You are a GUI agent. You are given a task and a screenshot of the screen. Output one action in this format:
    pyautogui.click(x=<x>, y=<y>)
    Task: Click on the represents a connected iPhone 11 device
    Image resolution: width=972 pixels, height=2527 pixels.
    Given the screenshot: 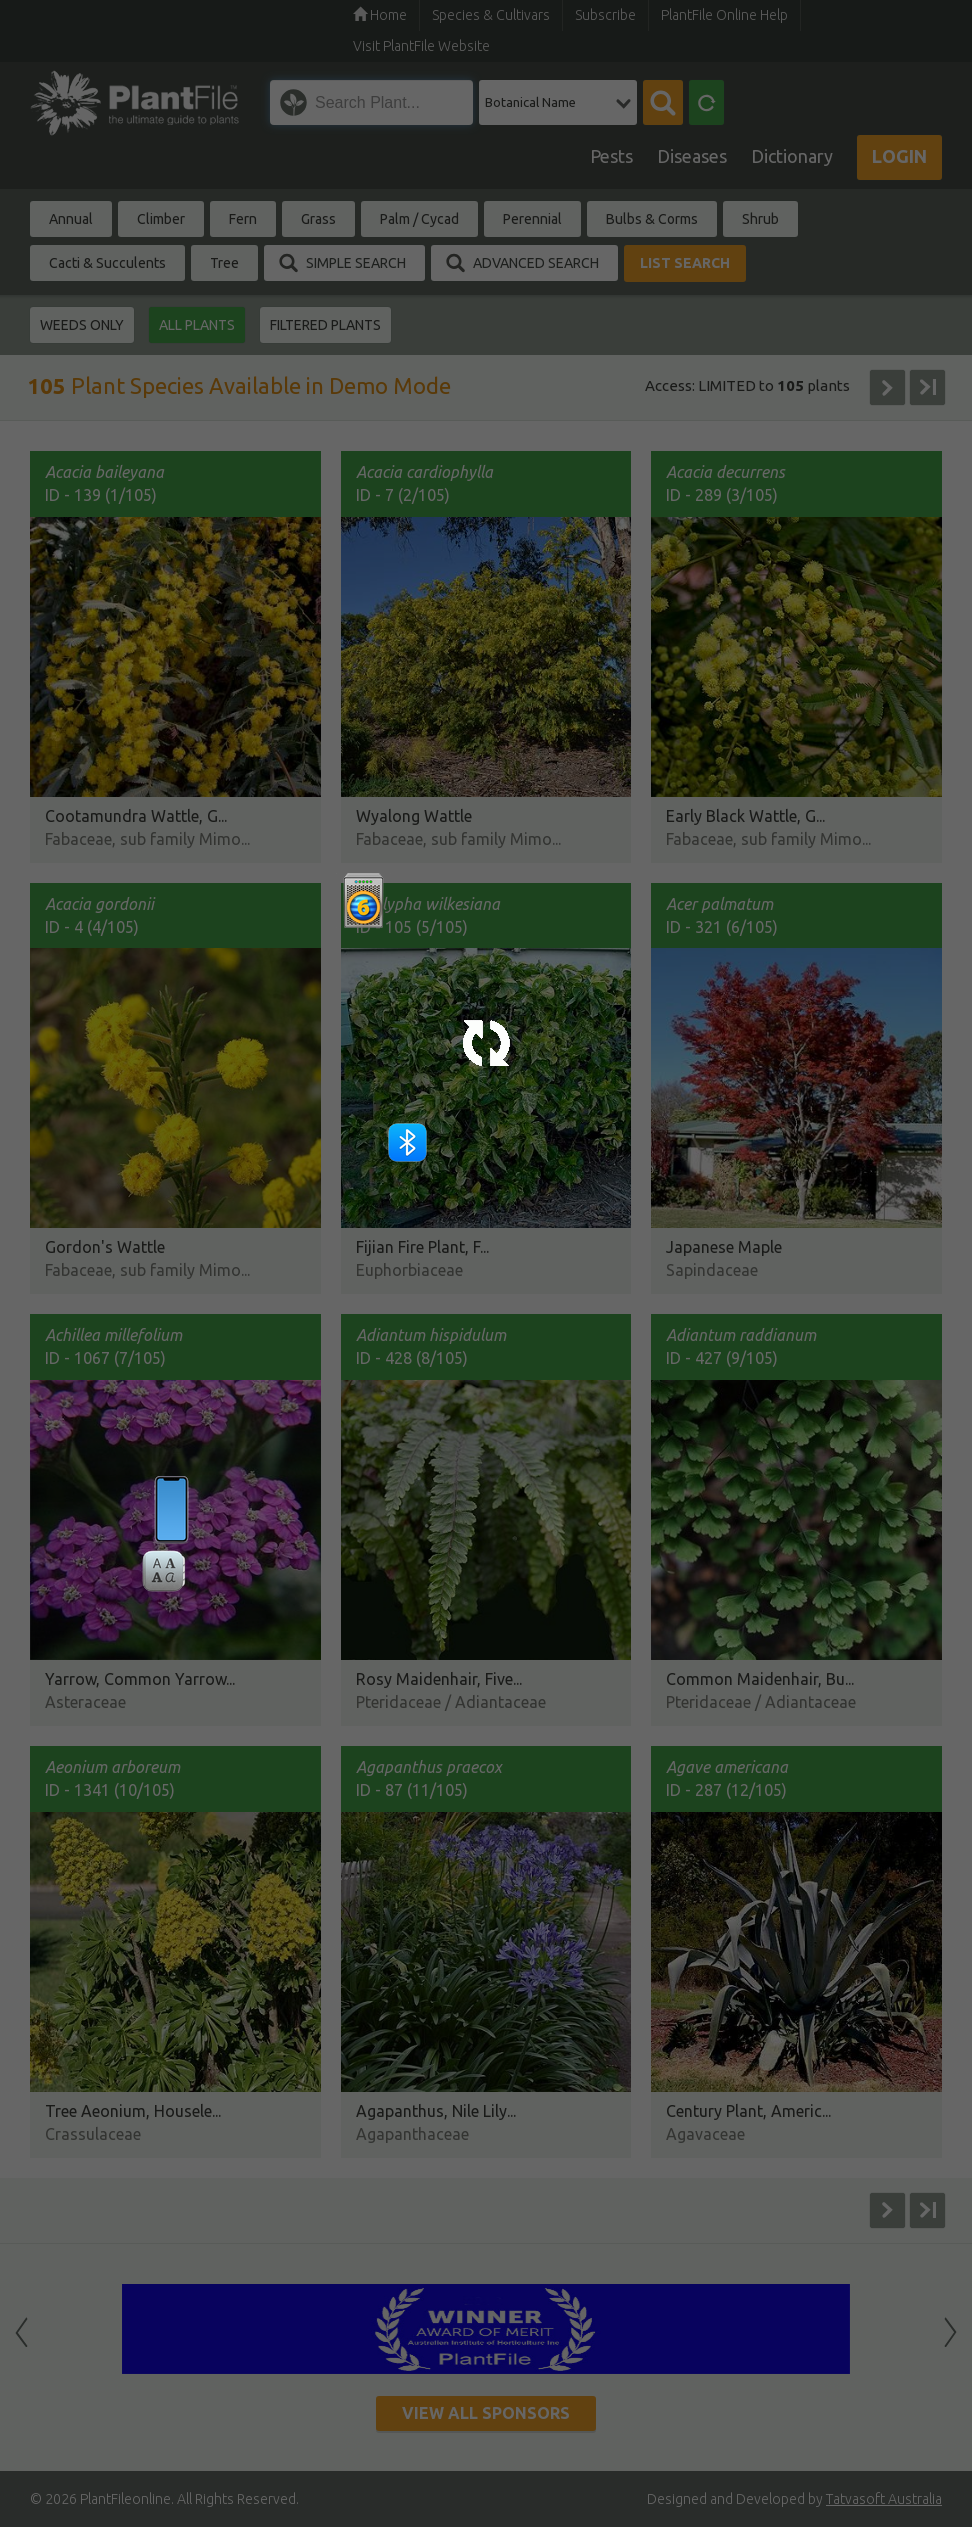 What is the action you would take?
    pyautogui.click(x=171, y=1510)
    